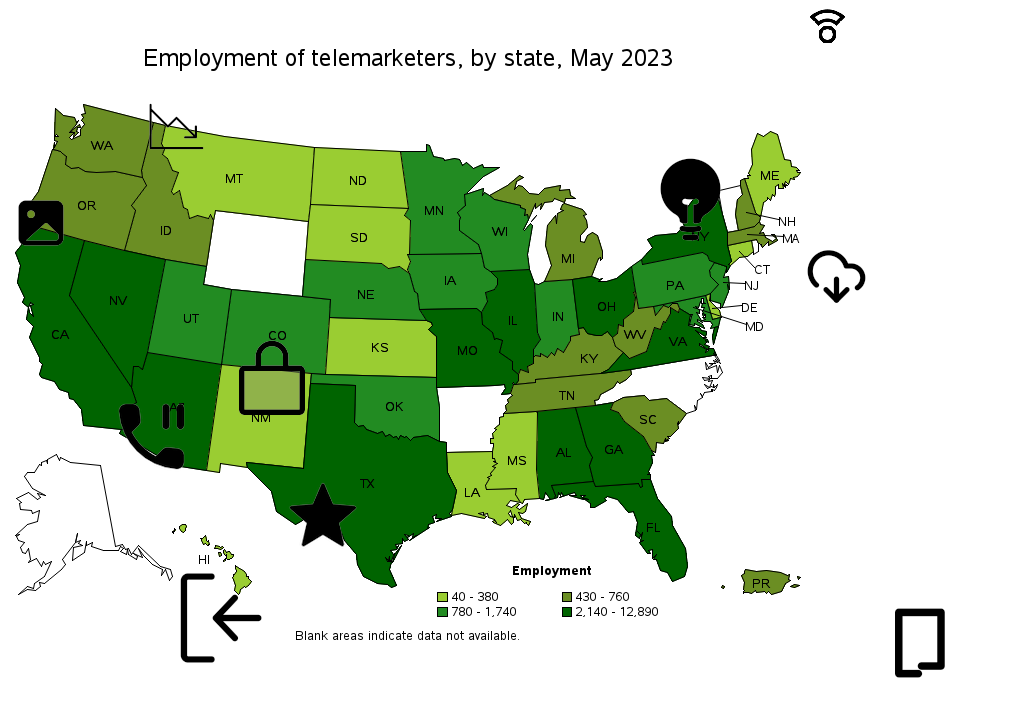  What do you see at coordinates (219, 618) in the screenshot?
I see `sign in to your account` at bounding box center [219, 618].